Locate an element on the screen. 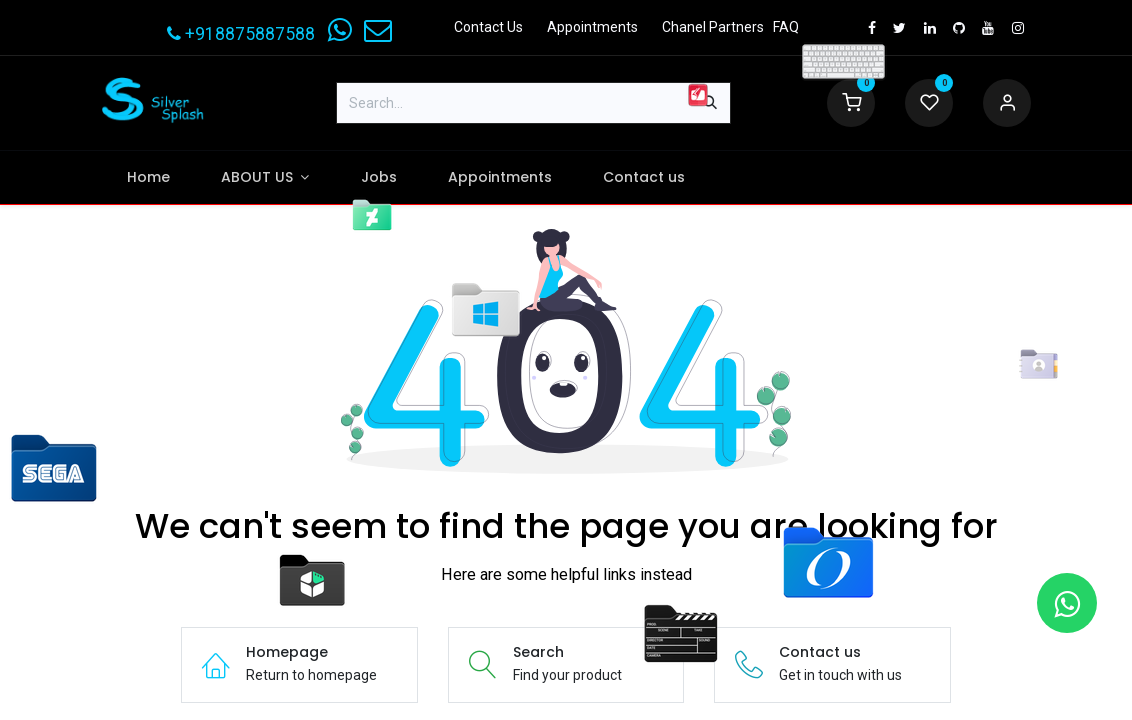 The image size is (1132, 720). open your movies folder is located at coordinates (680, 635).